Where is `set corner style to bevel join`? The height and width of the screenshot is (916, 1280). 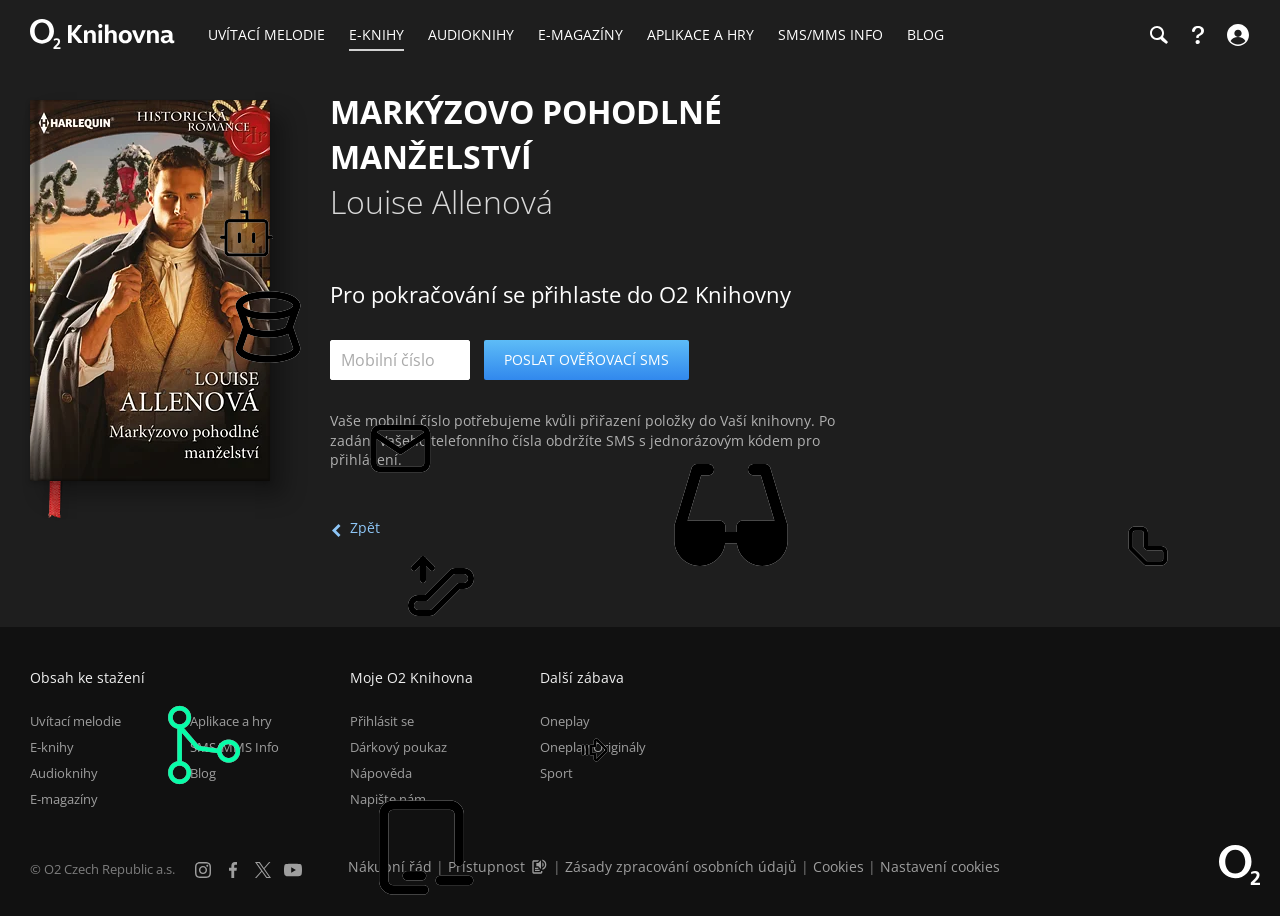 set corner style to bevel join is located at coordinates (1148, 546).